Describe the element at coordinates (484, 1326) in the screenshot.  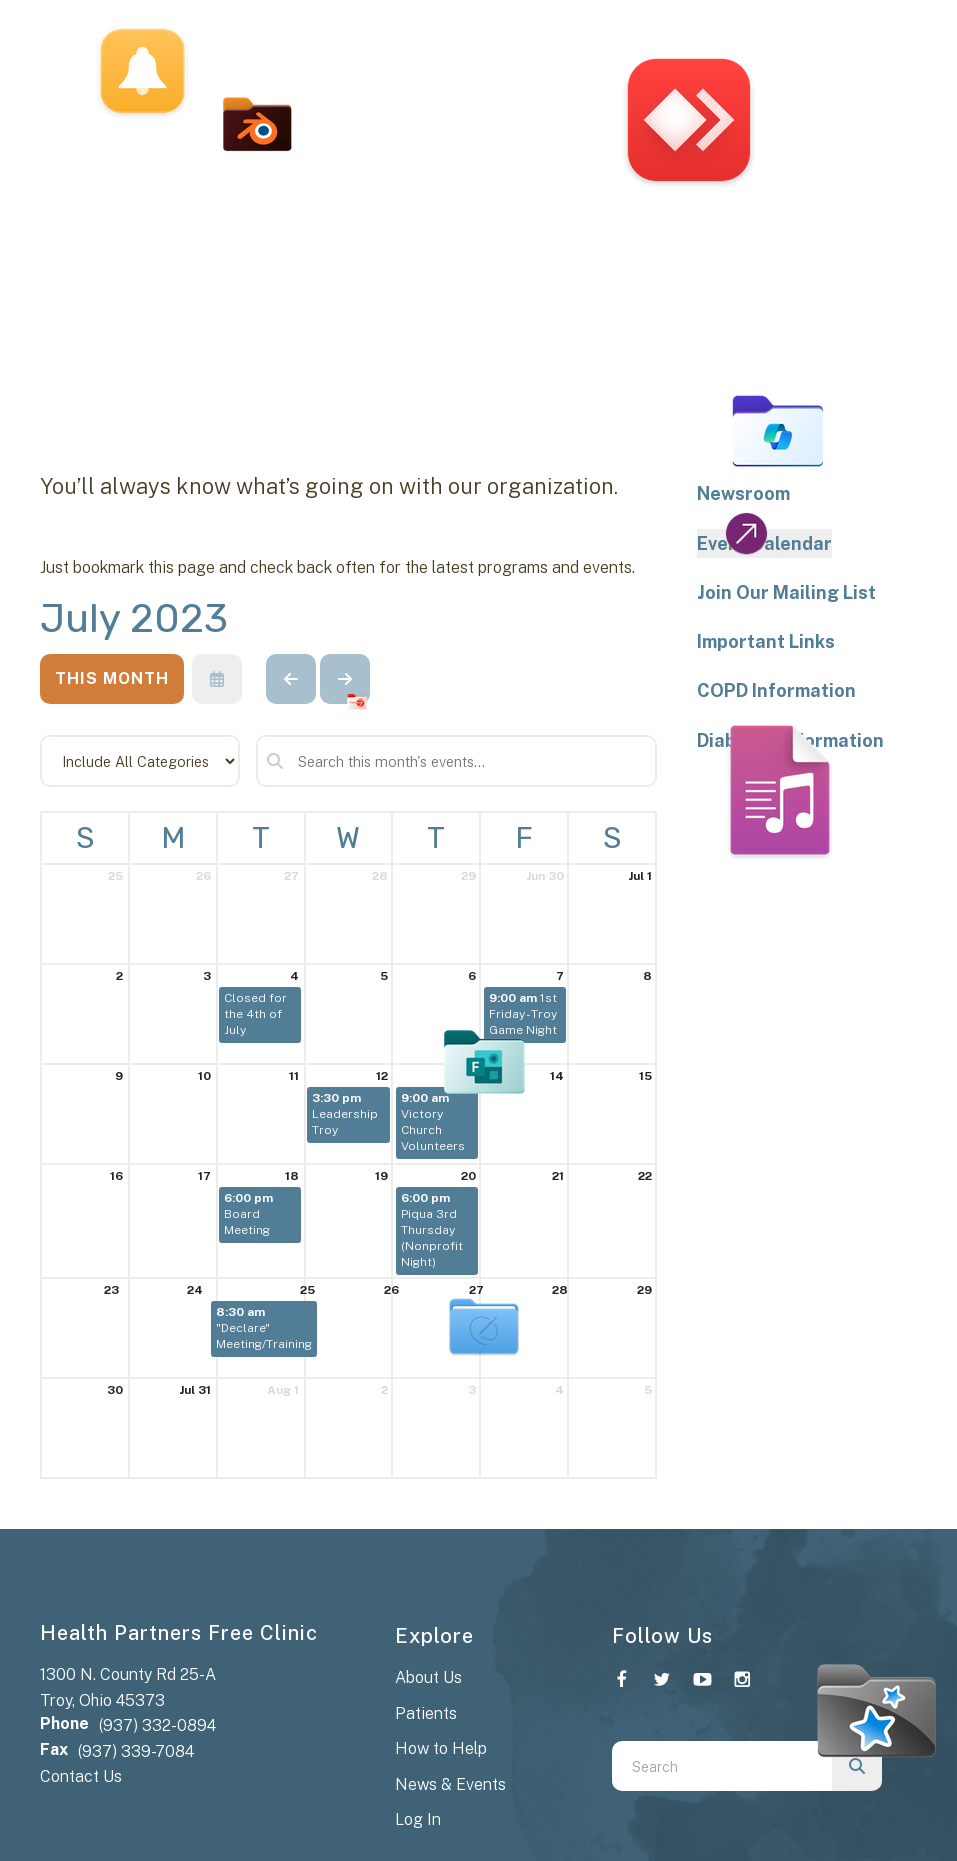
I see `open your art and design files folder` at that location.